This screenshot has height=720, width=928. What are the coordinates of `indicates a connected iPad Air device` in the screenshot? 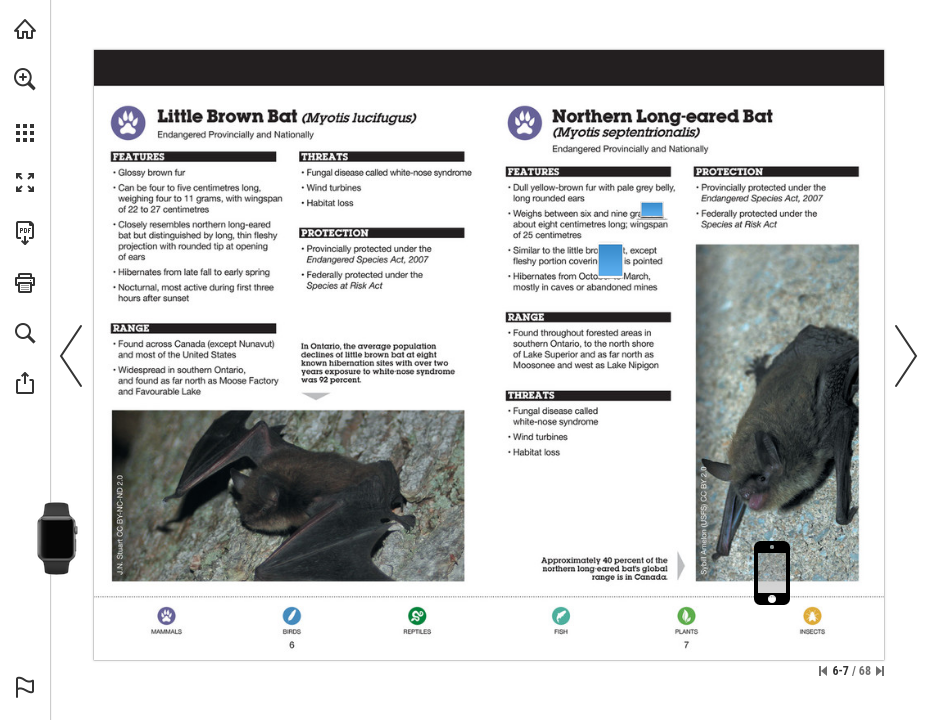 It's located at (610, 260).